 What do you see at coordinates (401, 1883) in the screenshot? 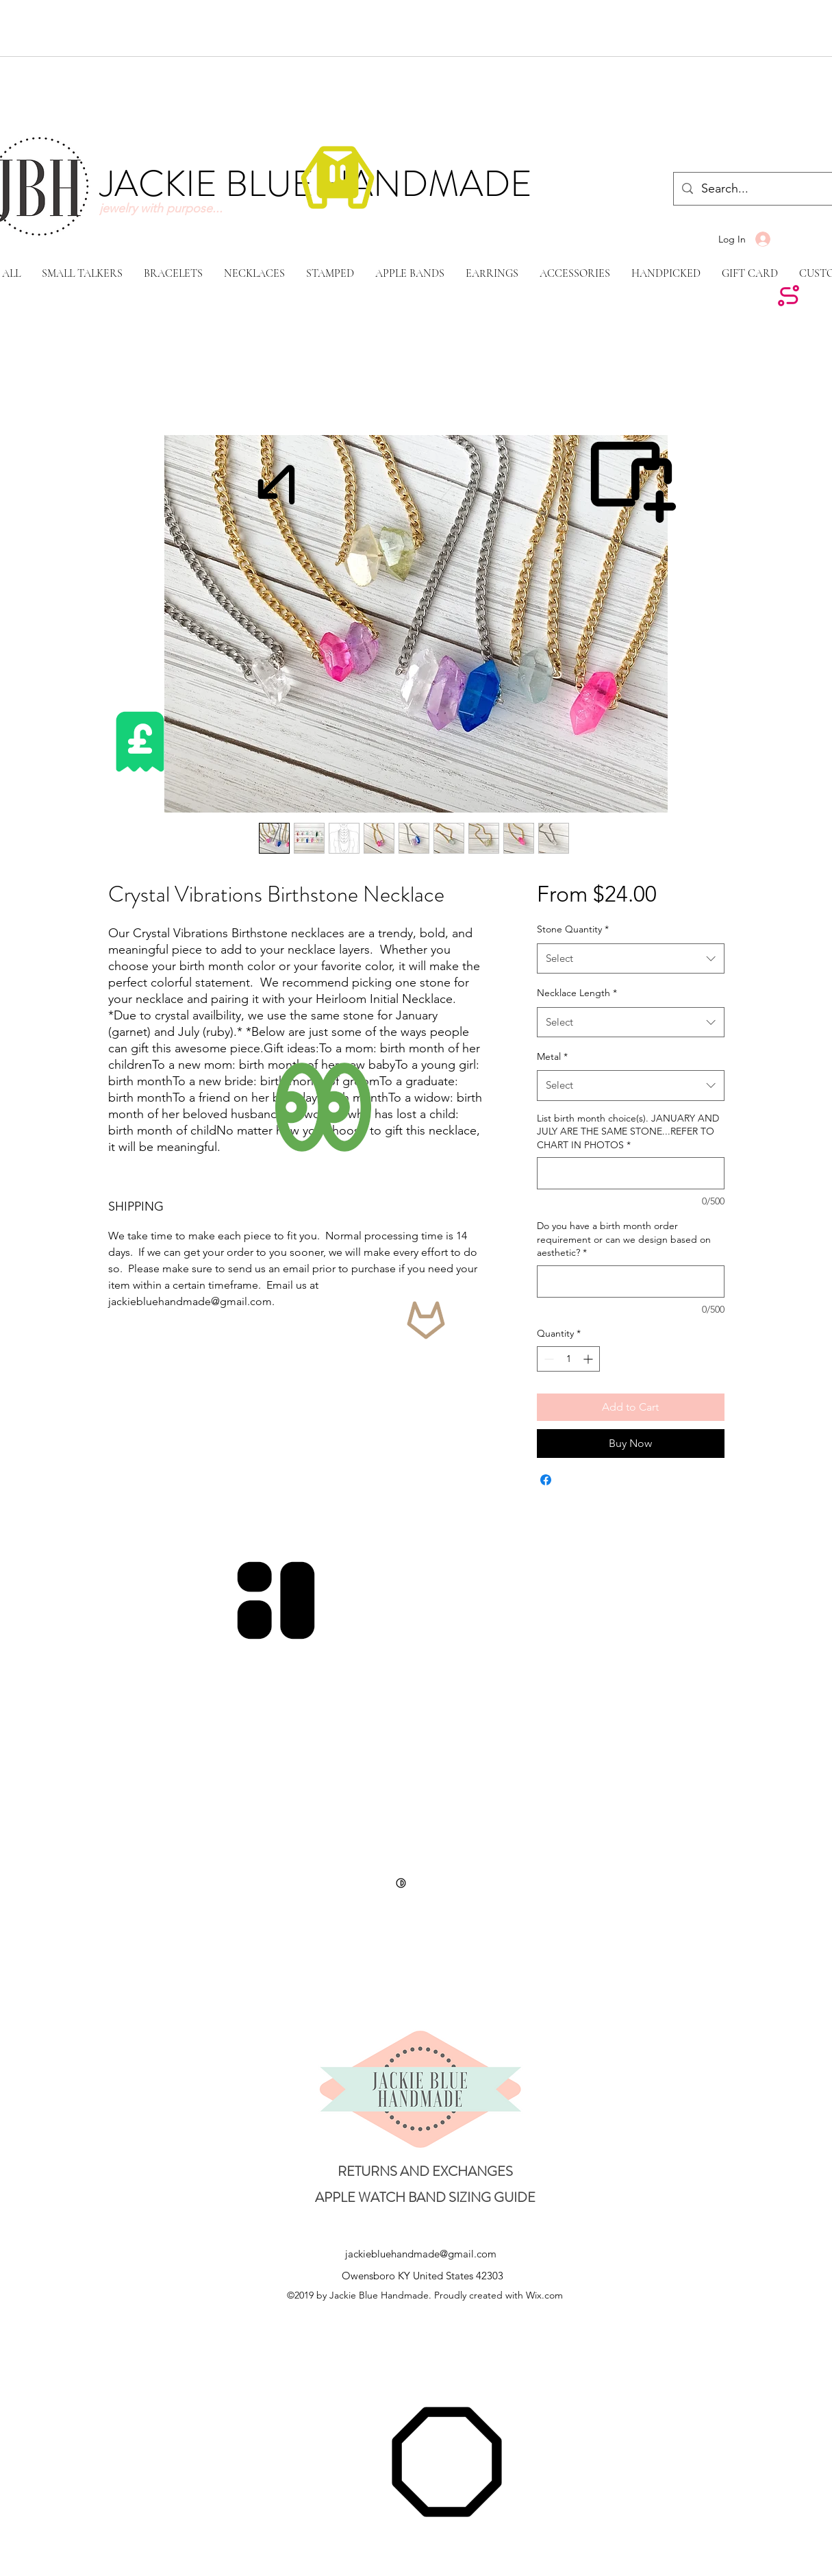
I see `adjust display contrast settings` at bounding box center [401, 1883].